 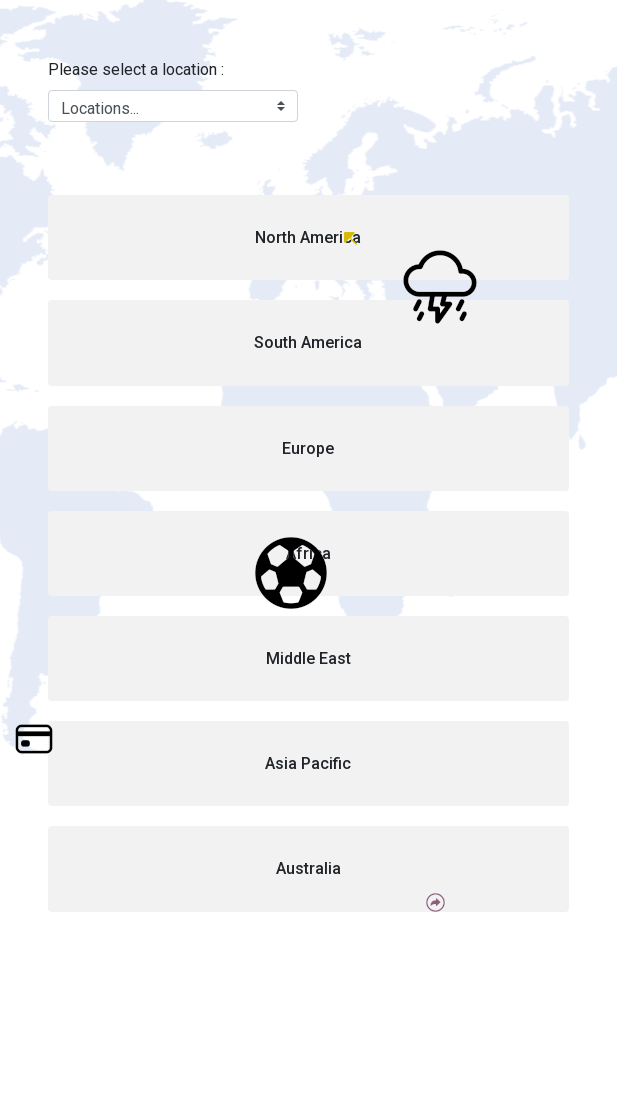 What do you see at coordinates (291, 573) in the screenshot?
I see `view football or soccer content` at bounding box center [291, 573].